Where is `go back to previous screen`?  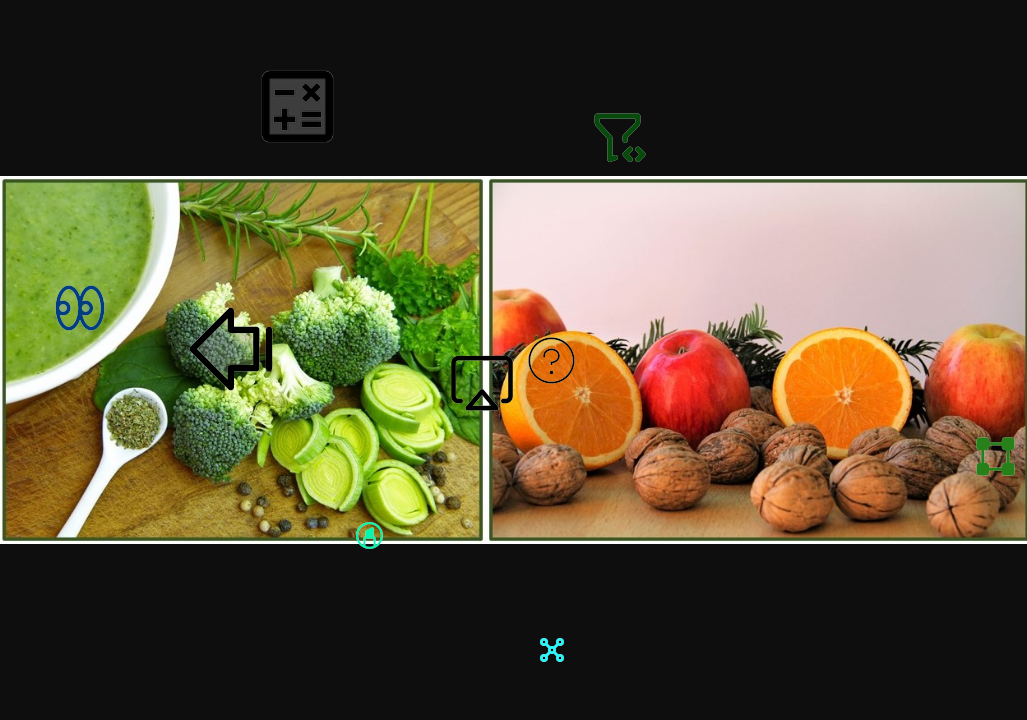
go back to previous screen is located at coordinates (234, 349).